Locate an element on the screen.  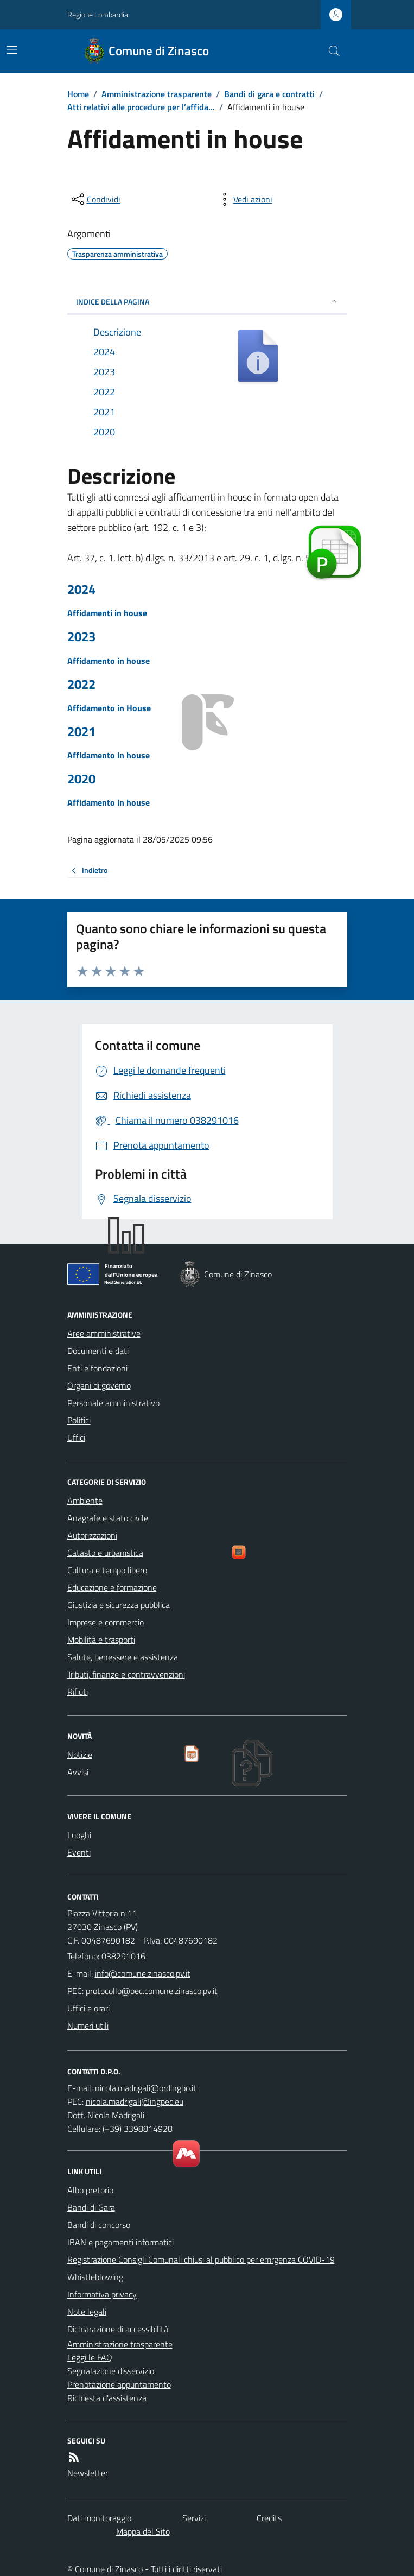
access system utilities and tools is located at coordinates (209, 722).